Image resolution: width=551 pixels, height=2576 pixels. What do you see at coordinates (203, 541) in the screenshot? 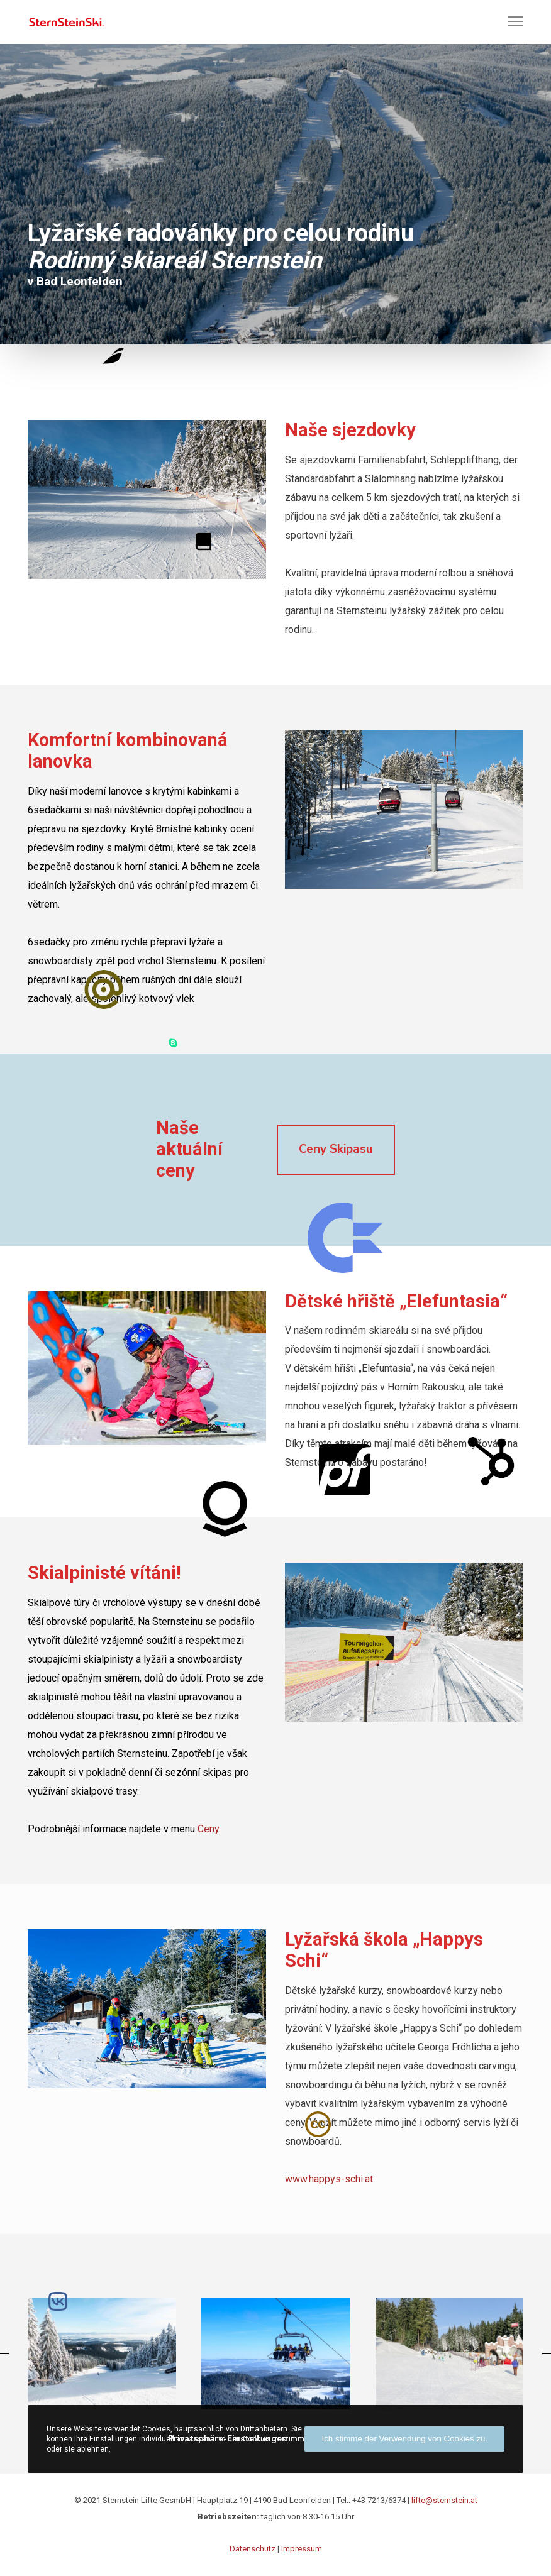
I see `open a book or reading app` at bounding box center [203, 541].